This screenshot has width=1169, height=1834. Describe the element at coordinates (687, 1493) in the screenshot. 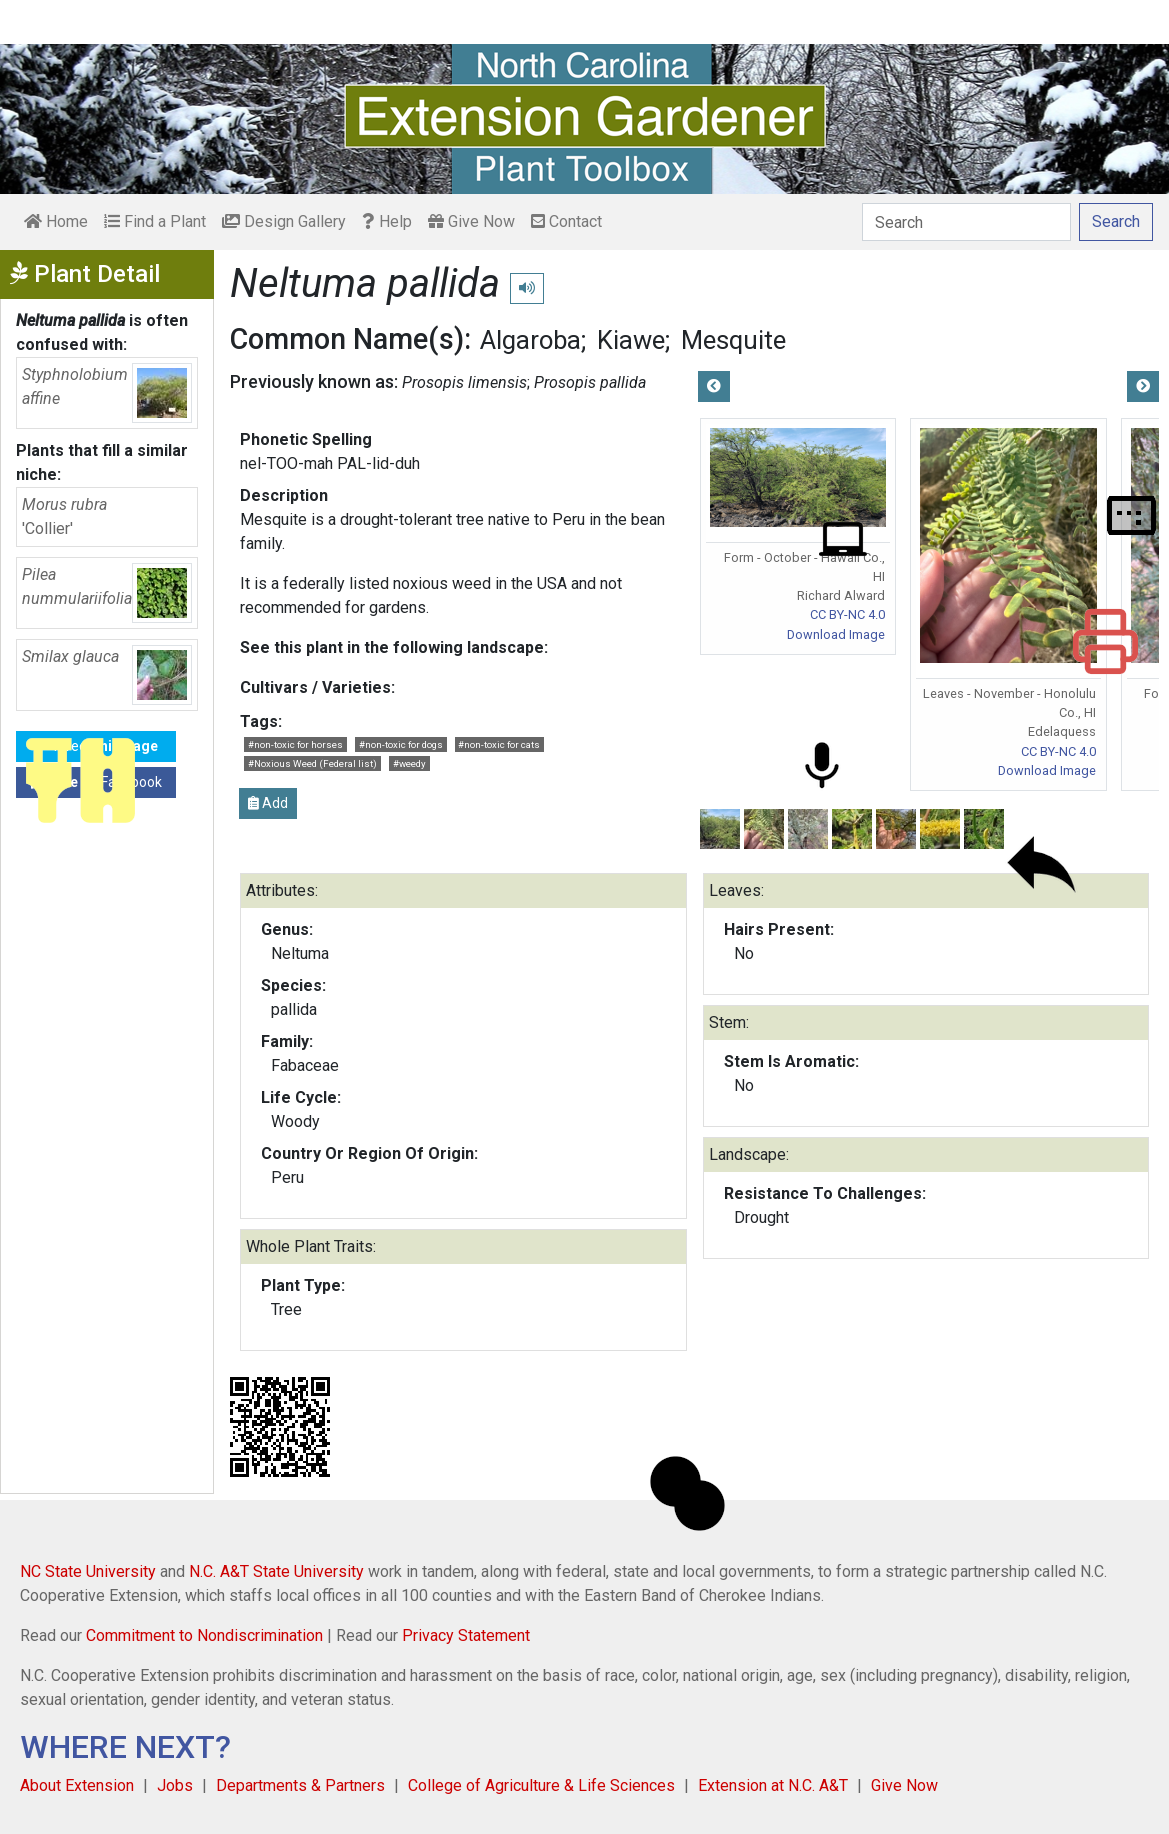

I see `merge or combine selected items` at that location.